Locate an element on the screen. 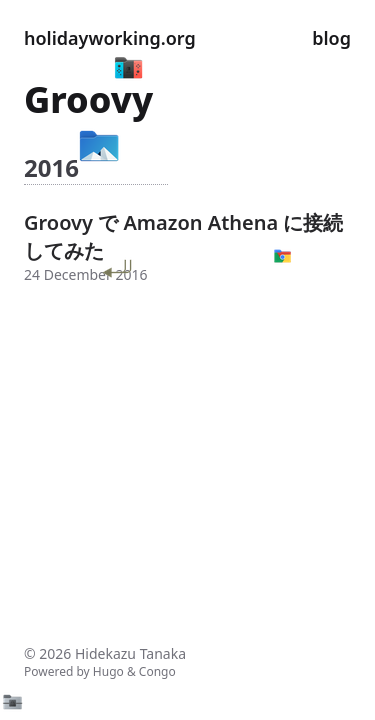 The height and width of the screenshot is (720, 375). open nintendo switch games folder is located at coordinates (128, 68).